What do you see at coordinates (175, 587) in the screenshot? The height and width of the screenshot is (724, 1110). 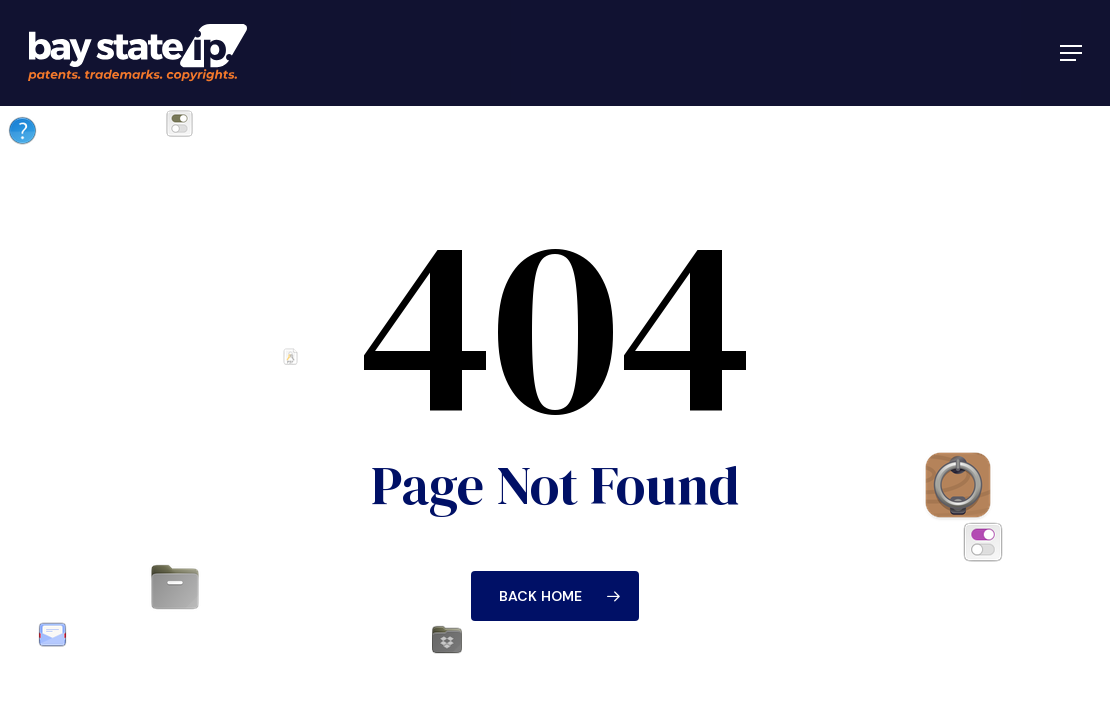 I see `open the file manager application` at bounding box center [175, 587].